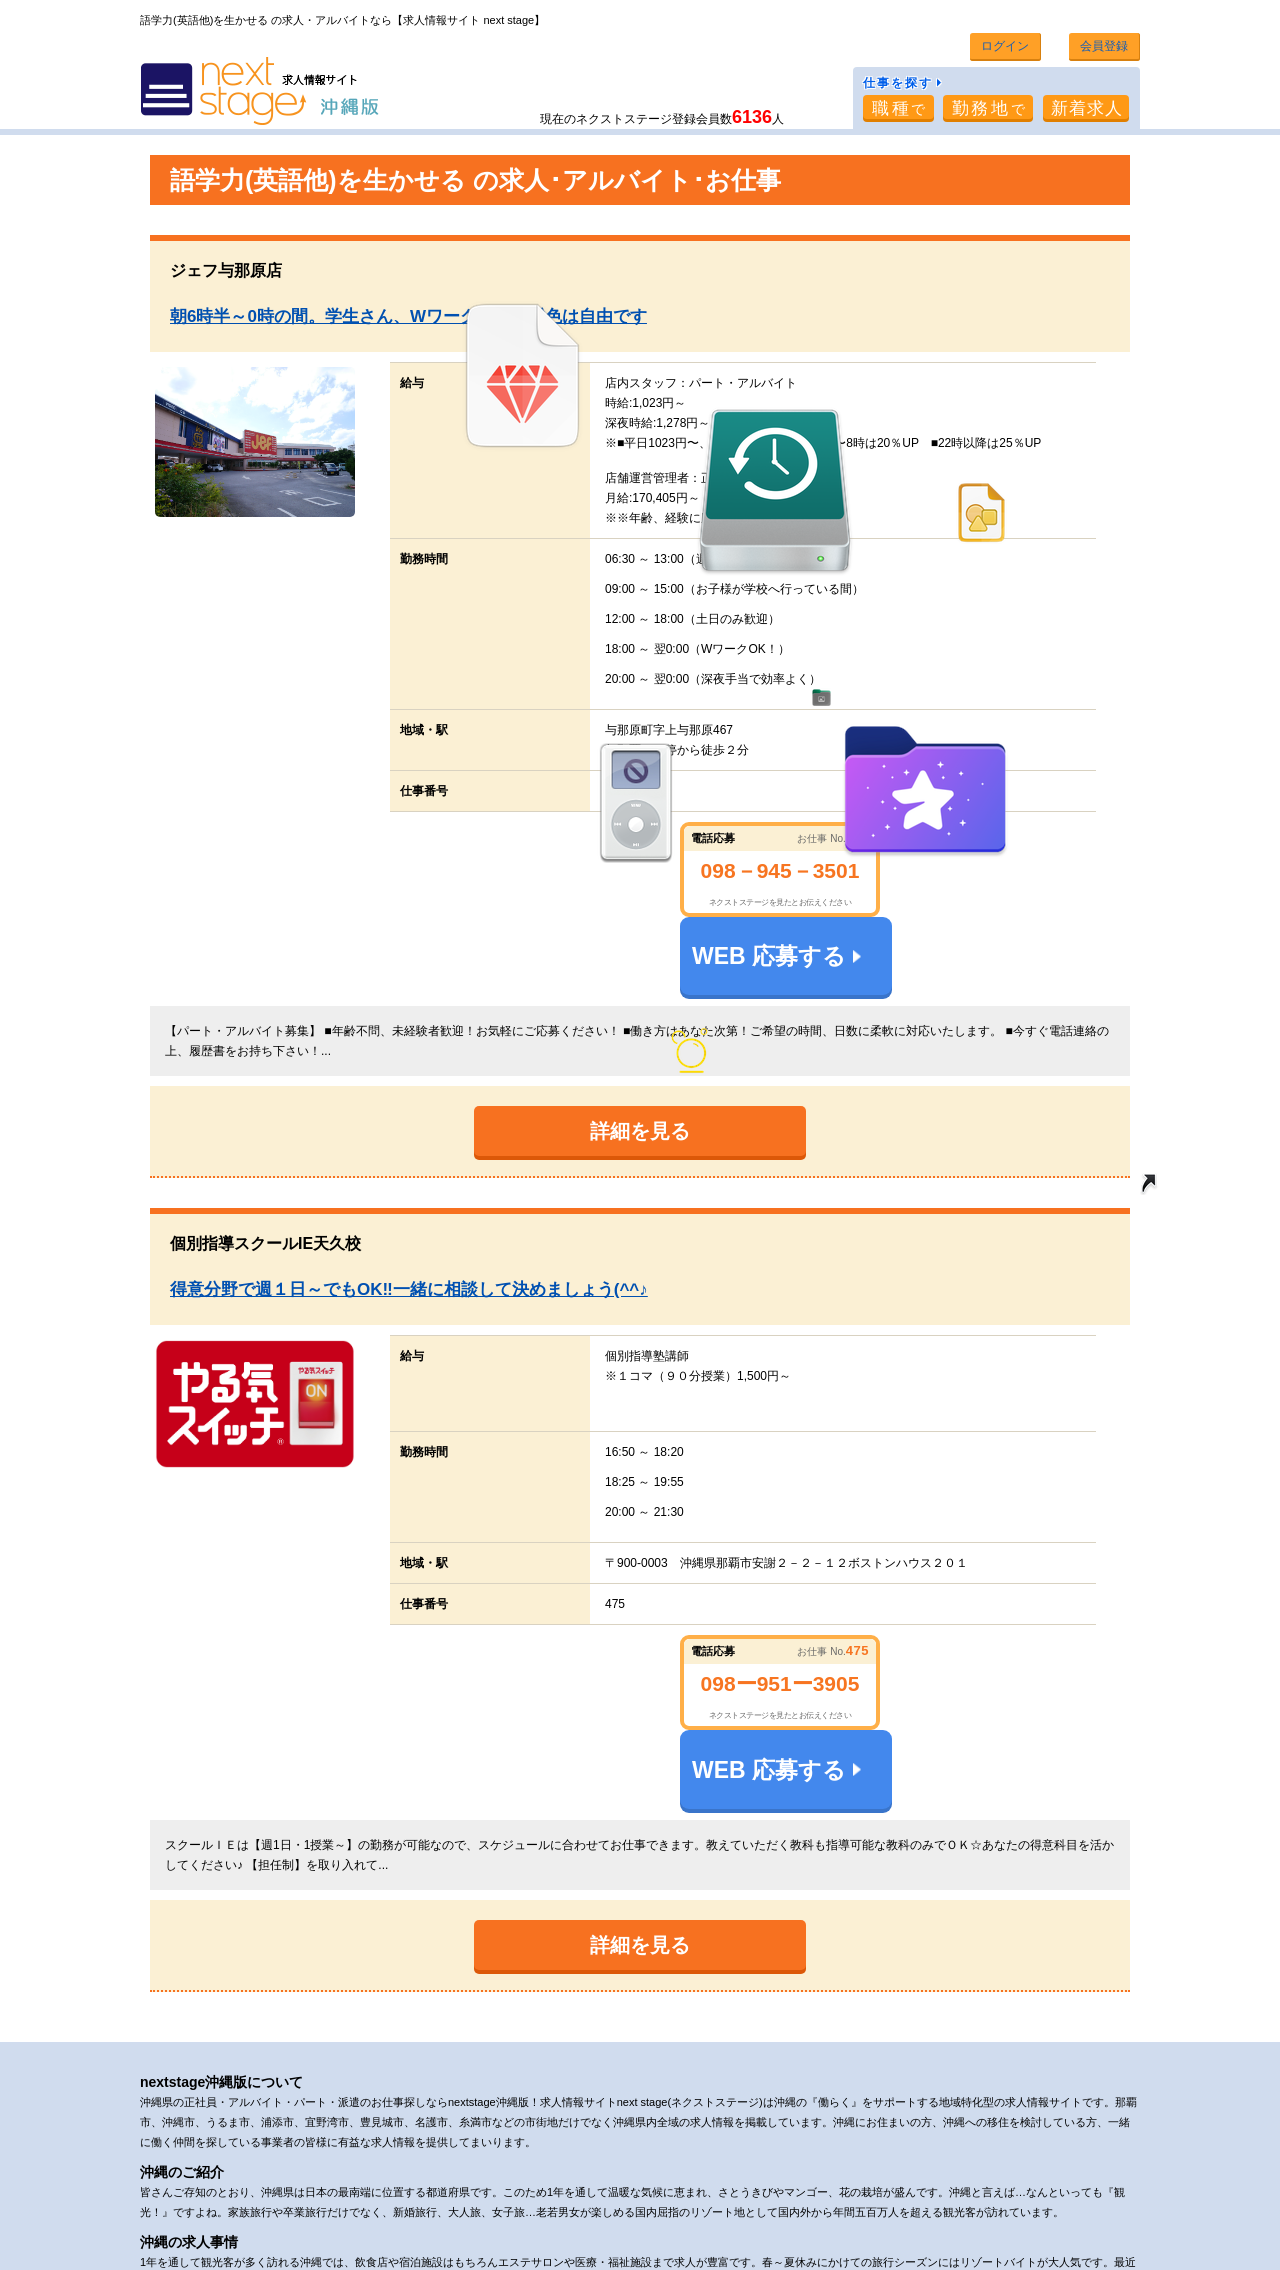  Describe the element at coordinates (691, 1050) in the screenshot. I see `add particle effects to video` at that location.